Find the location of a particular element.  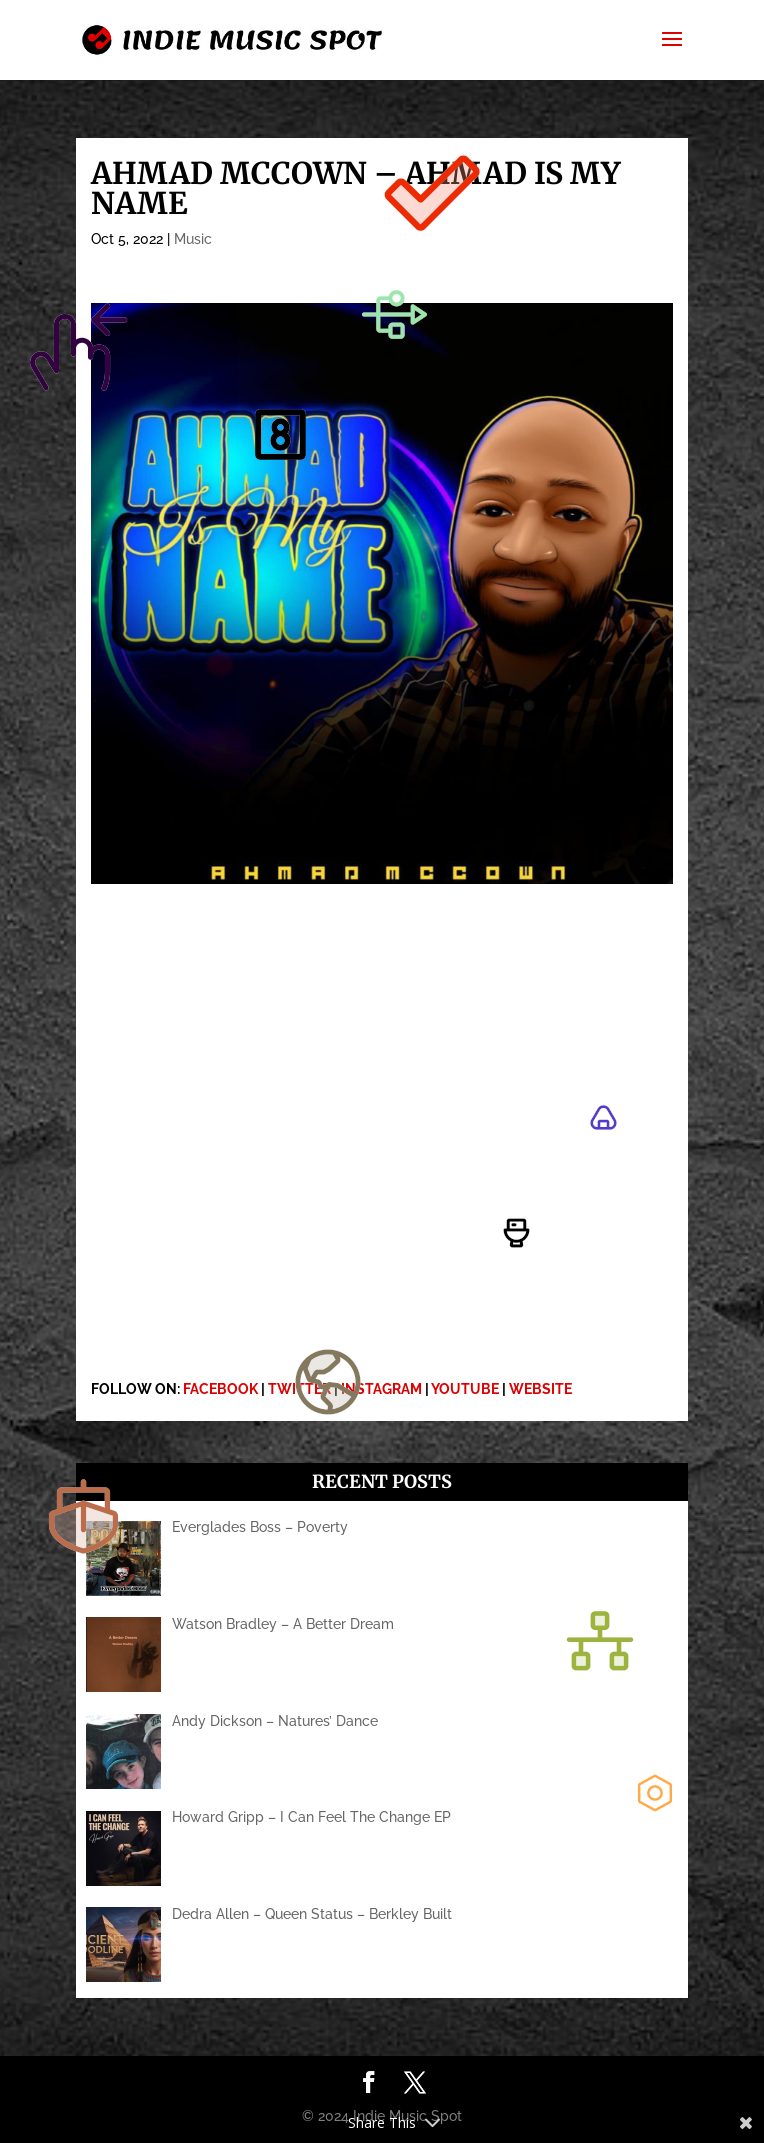

find nearby restrooms is located at coordinates (516, 1232).